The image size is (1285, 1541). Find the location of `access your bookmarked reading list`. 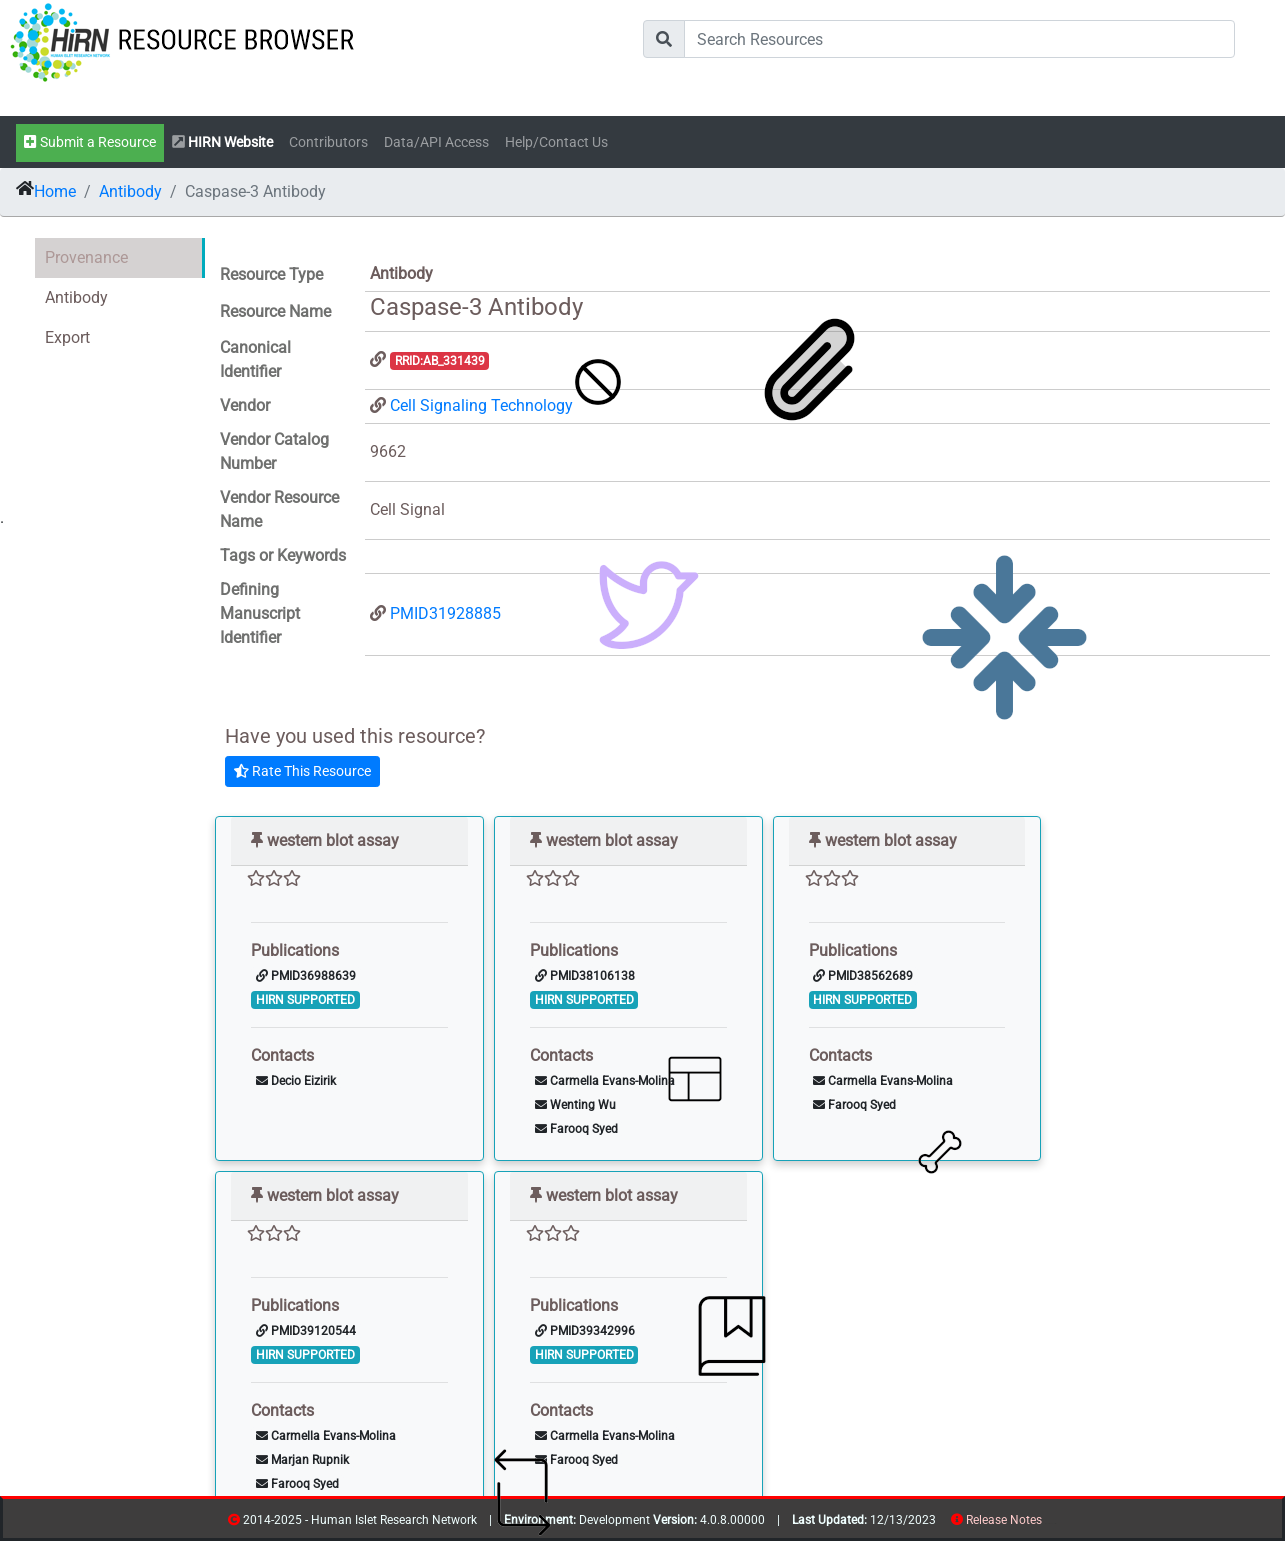

access your bookmarked reading list is located at coordinates (732, 1336).